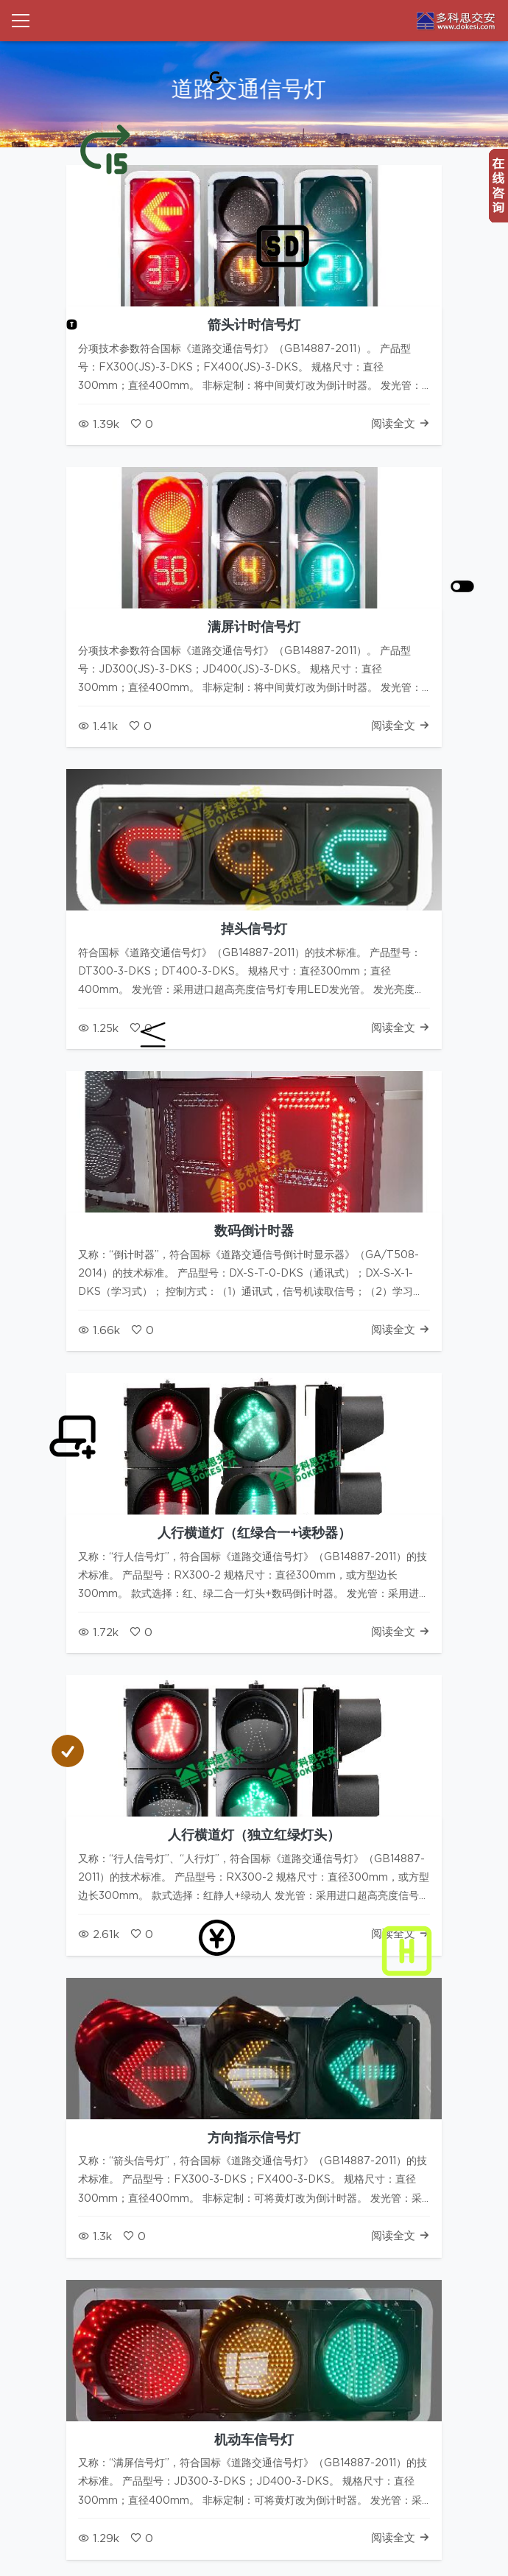  Describe the element at coordinates (283, 246) in the screenshot. I see `indicates standard definition video quality` at that location.